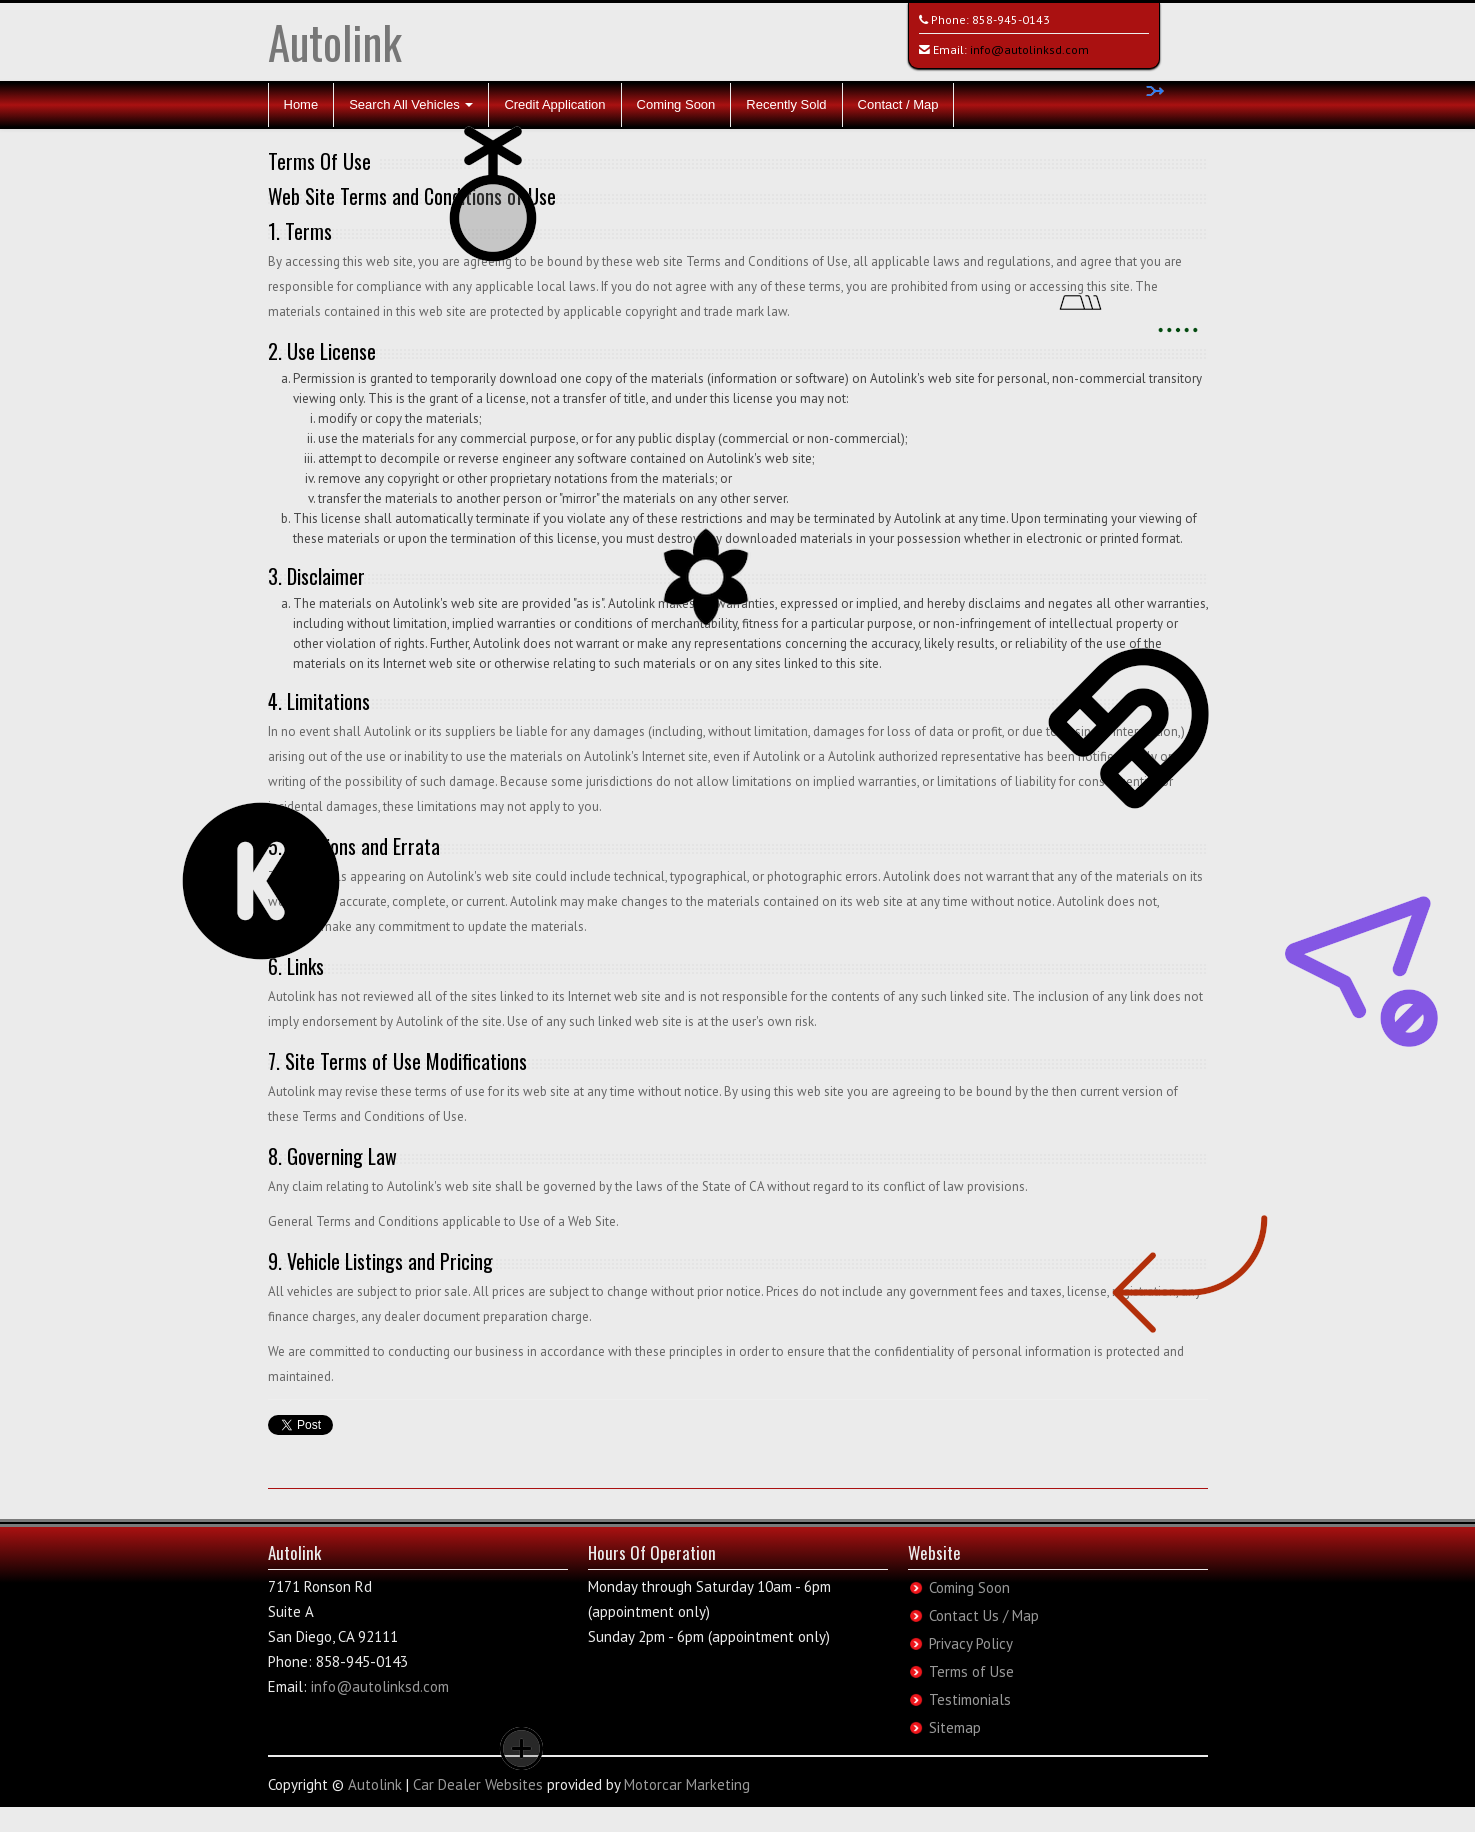 Image resolution: width=1475 pixels, height=1832 pixels. I want to click on add a new item, so click(521, 1748).